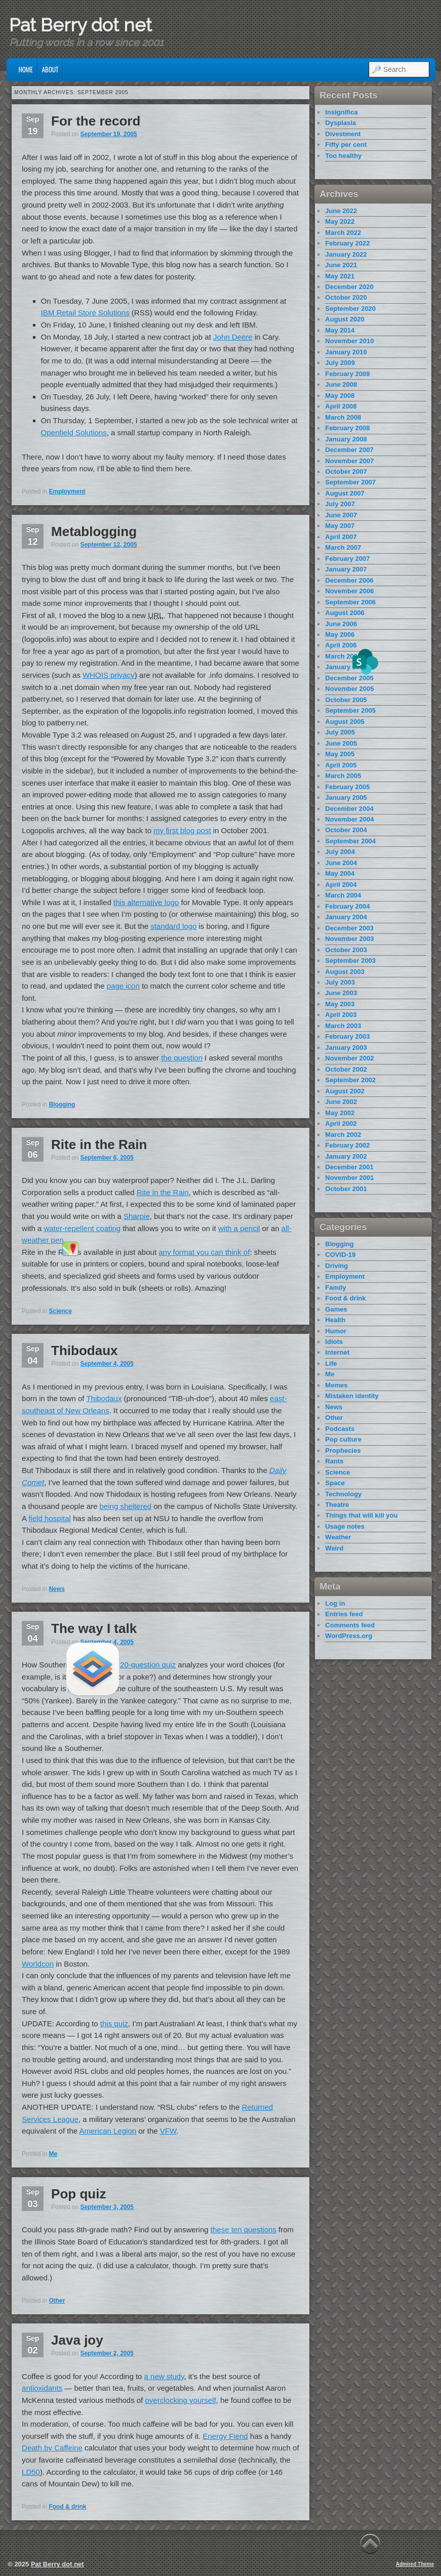 Image resolution: width=441 pixels, height=2576 pixels. Describe the element at coordinates (70, 1249) in the screenshot. I see `open the maps application` at that location.